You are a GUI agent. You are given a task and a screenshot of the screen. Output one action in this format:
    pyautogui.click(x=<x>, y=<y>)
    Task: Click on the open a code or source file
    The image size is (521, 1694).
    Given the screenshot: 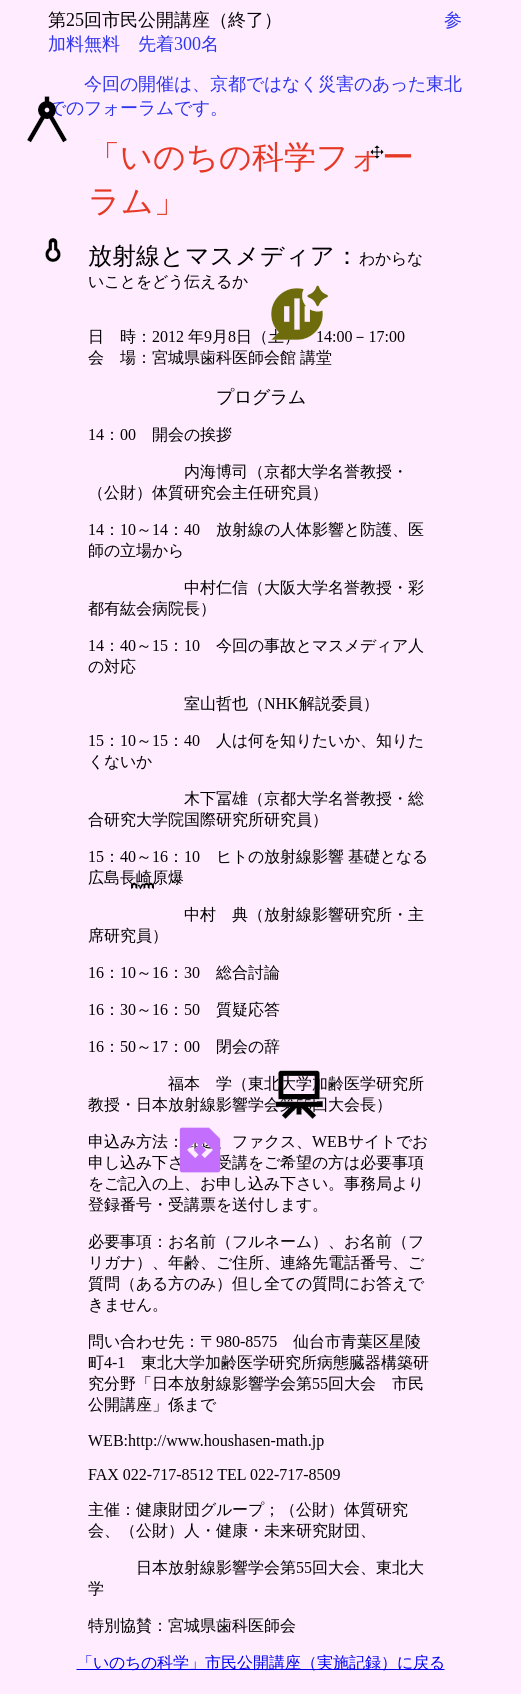 What is the action you would take?
    pyautogui.click(x=200, y=1150)
    